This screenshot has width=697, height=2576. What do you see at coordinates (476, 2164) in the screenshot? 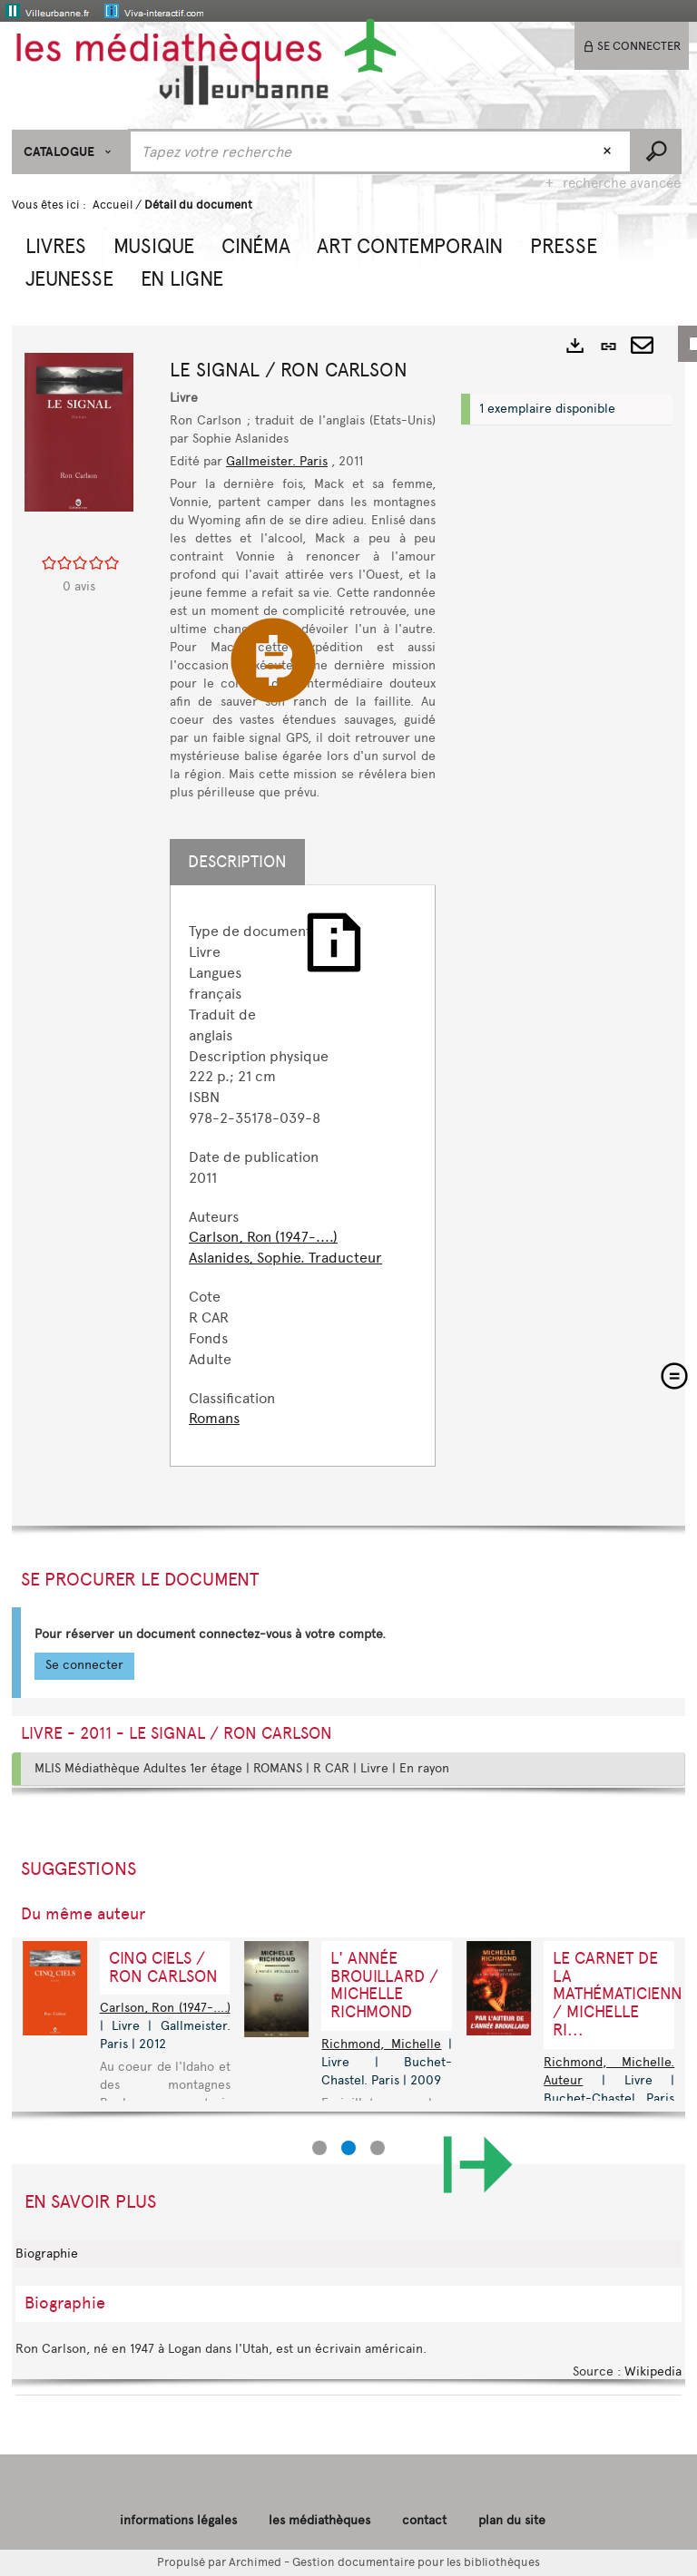
I see `expand content to the right` at bounding box center [476, 2164].